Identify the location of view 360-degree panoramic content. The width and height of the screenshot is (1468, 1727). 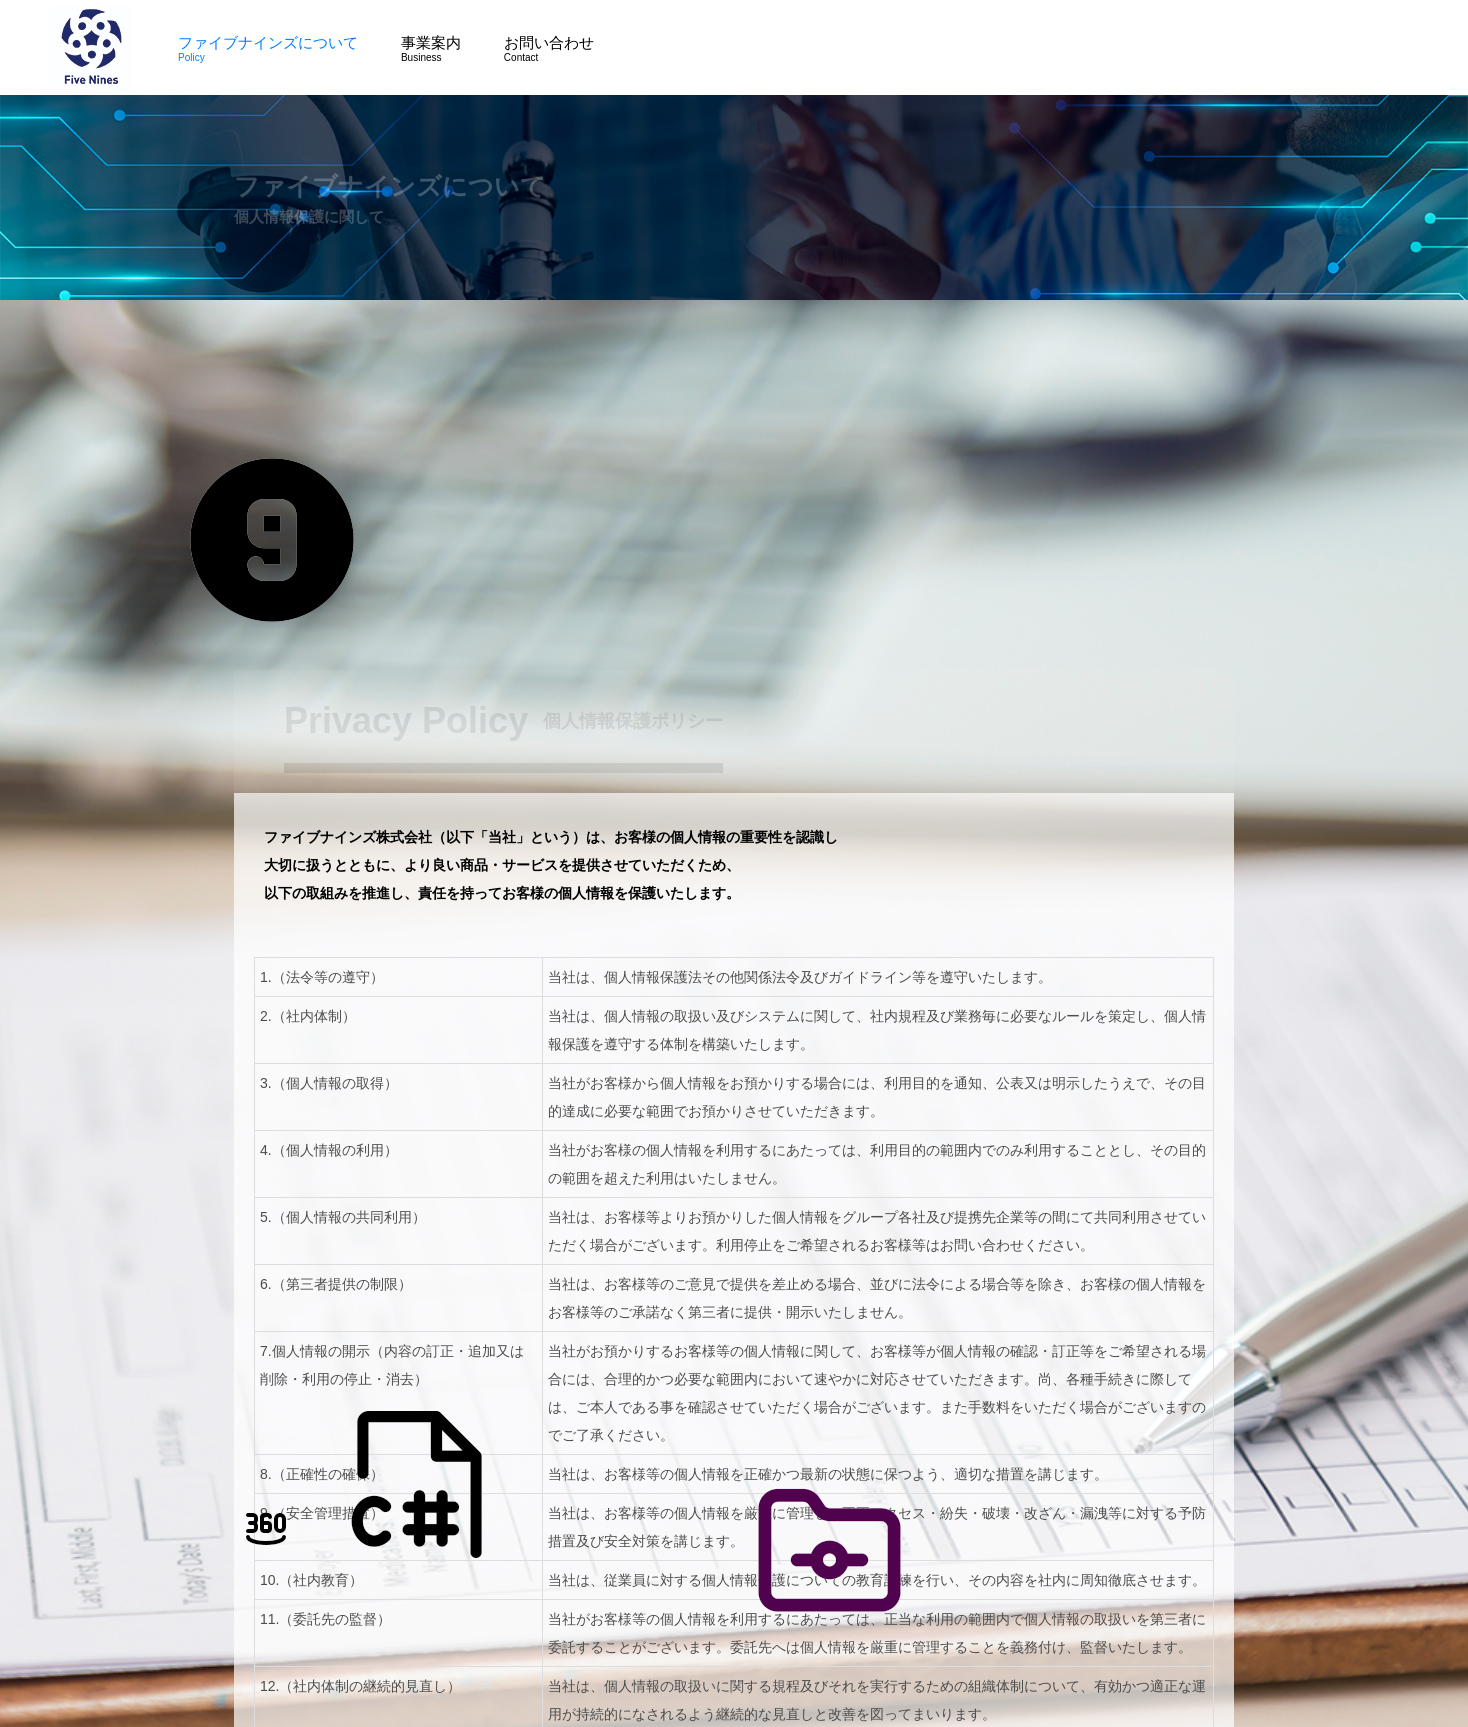
(266, 1529).